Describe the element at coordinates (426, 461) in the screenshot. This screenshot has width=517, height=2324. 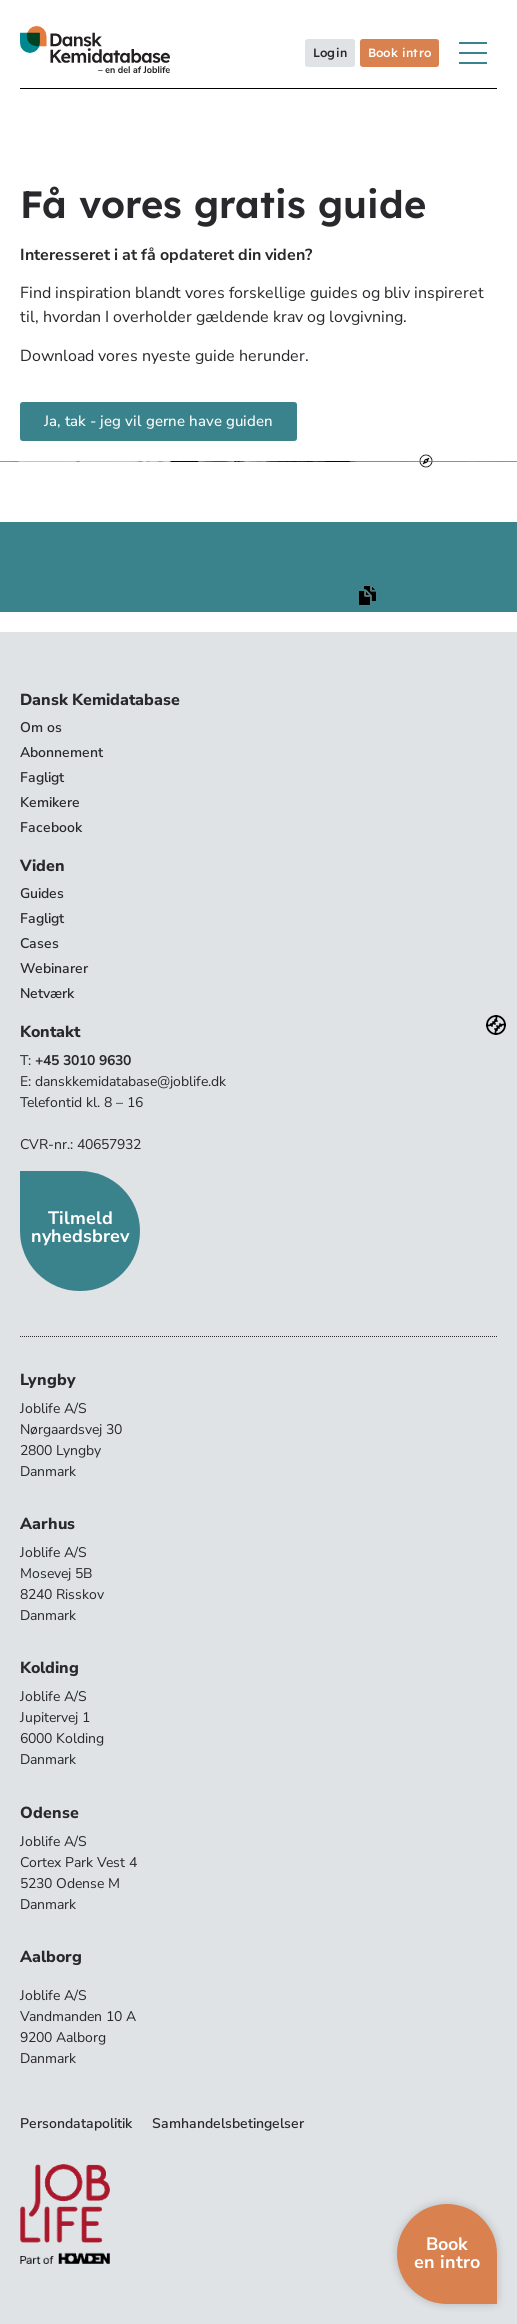
I see `access navigation or direction features` at that location.